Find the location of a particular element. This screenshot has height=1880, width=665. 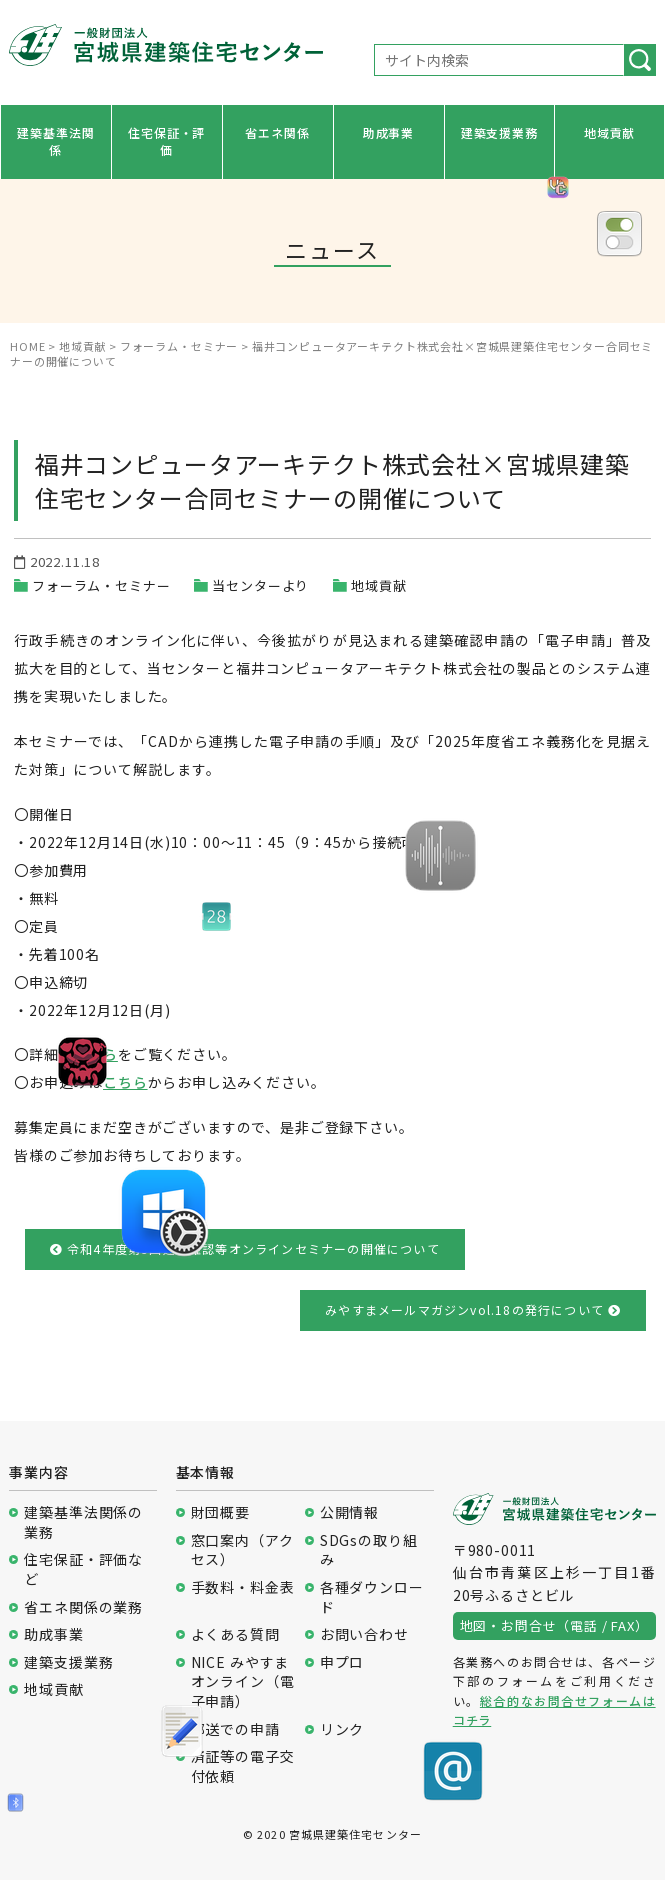

open desktop preferences or settings is located at coordinates (619, 233).